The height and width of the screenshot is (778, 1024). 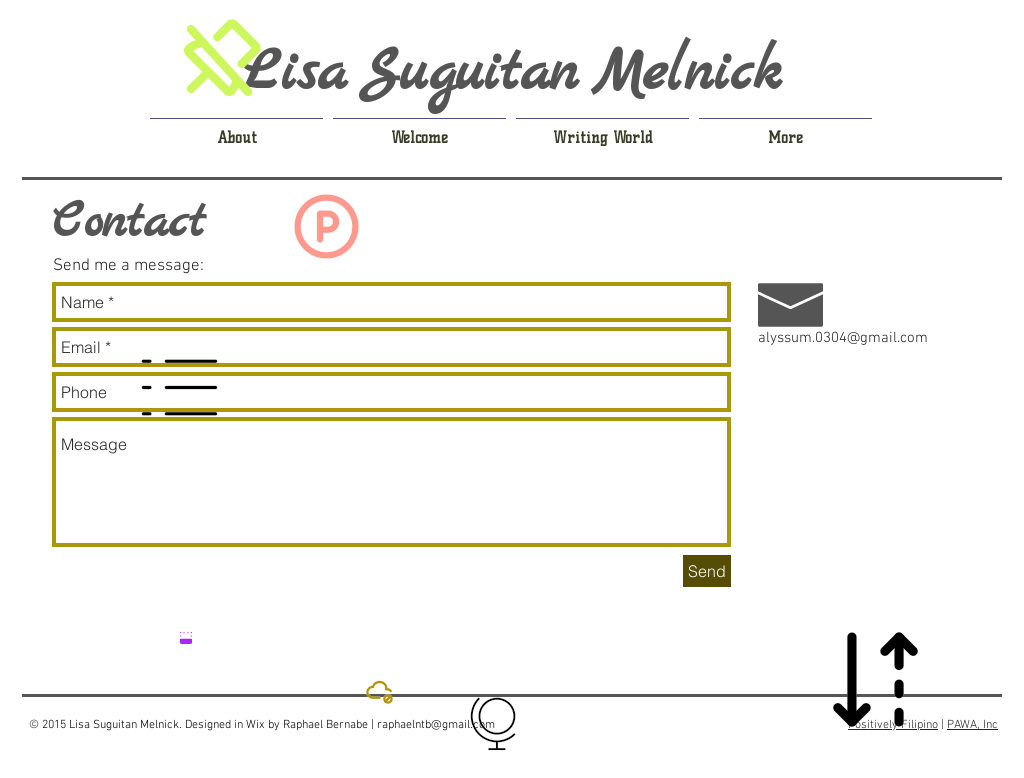 I want to click on cancel cloud upload or sync, so click(x=379, y=690).